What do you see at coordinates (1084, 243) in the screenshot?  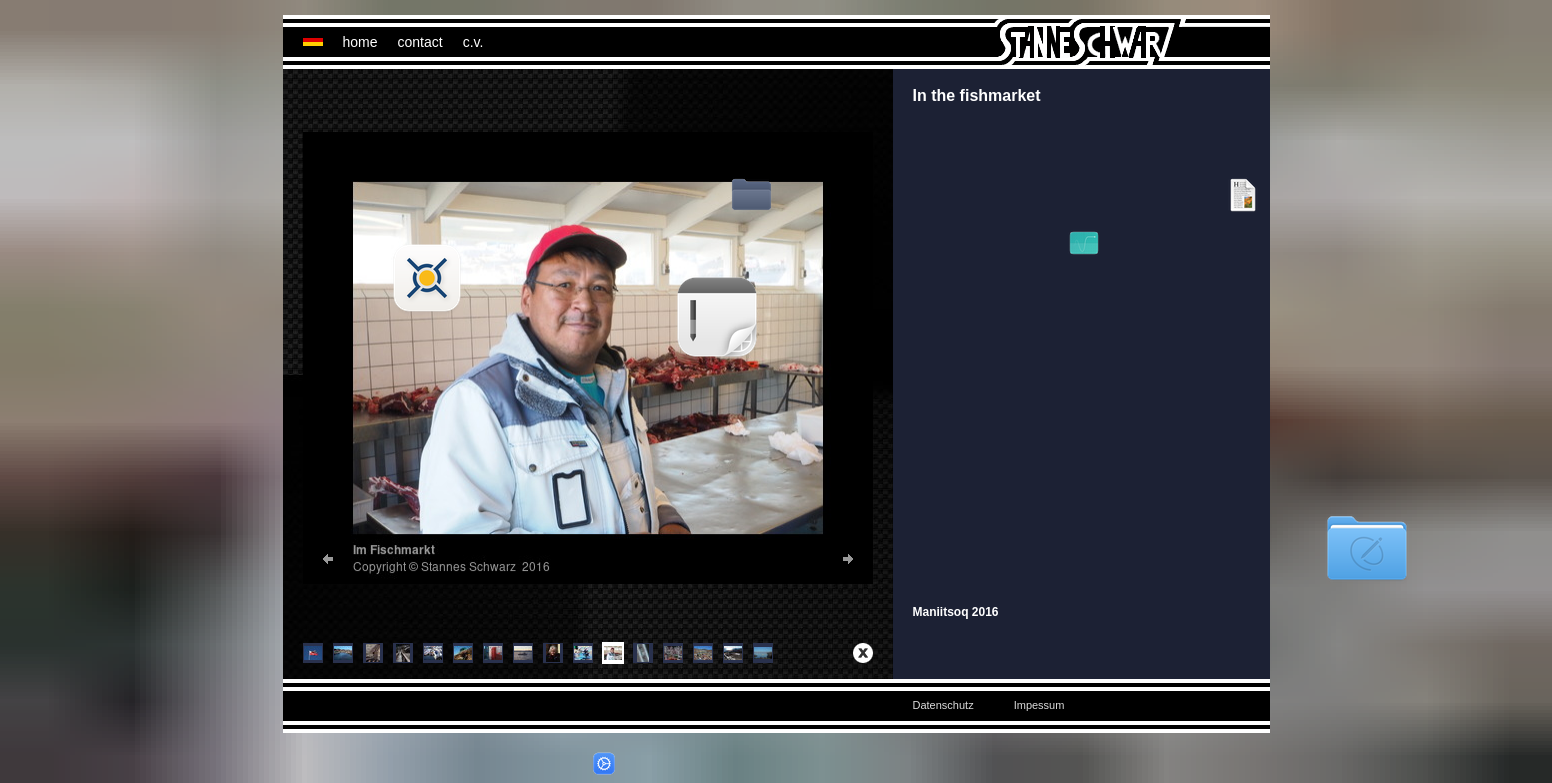 I see `open psensor temperature monitoring app` at bounding box center [1084, 243].